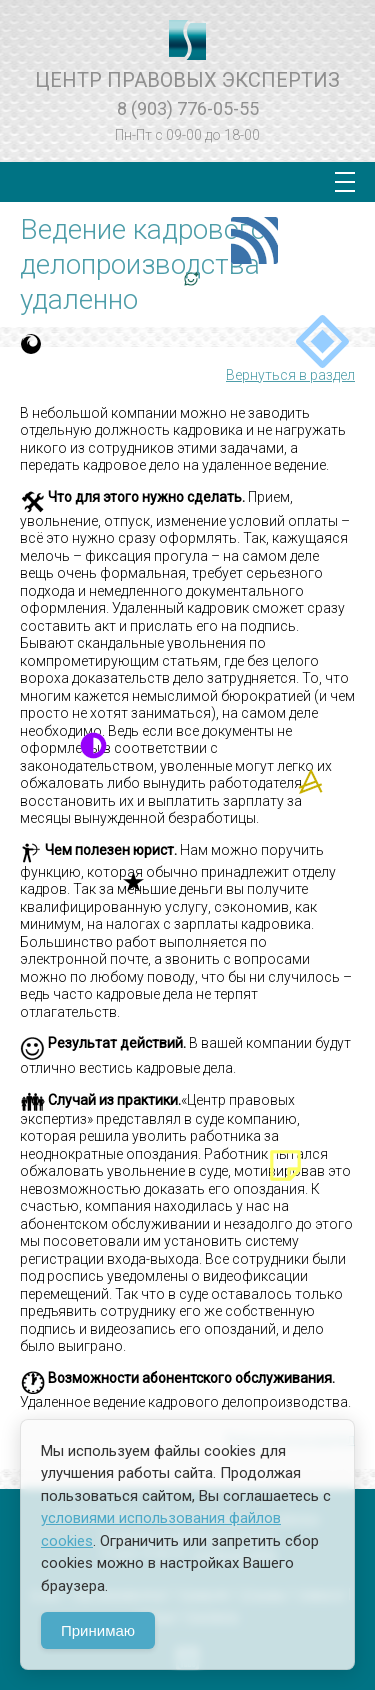  Describe the element at coordinates (254, 240) in the screenshot. I see `MQTT protocol or messaging service integration` at that location.